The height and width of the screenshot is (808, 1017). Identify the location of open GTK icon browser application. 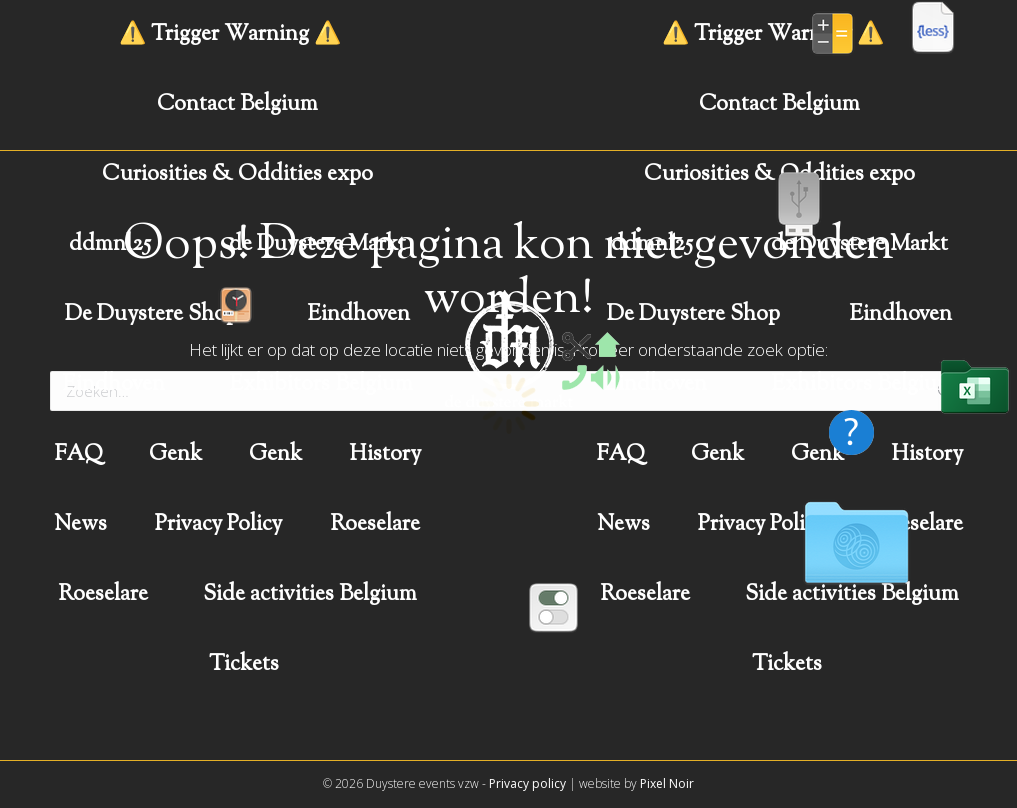
(591, 361).